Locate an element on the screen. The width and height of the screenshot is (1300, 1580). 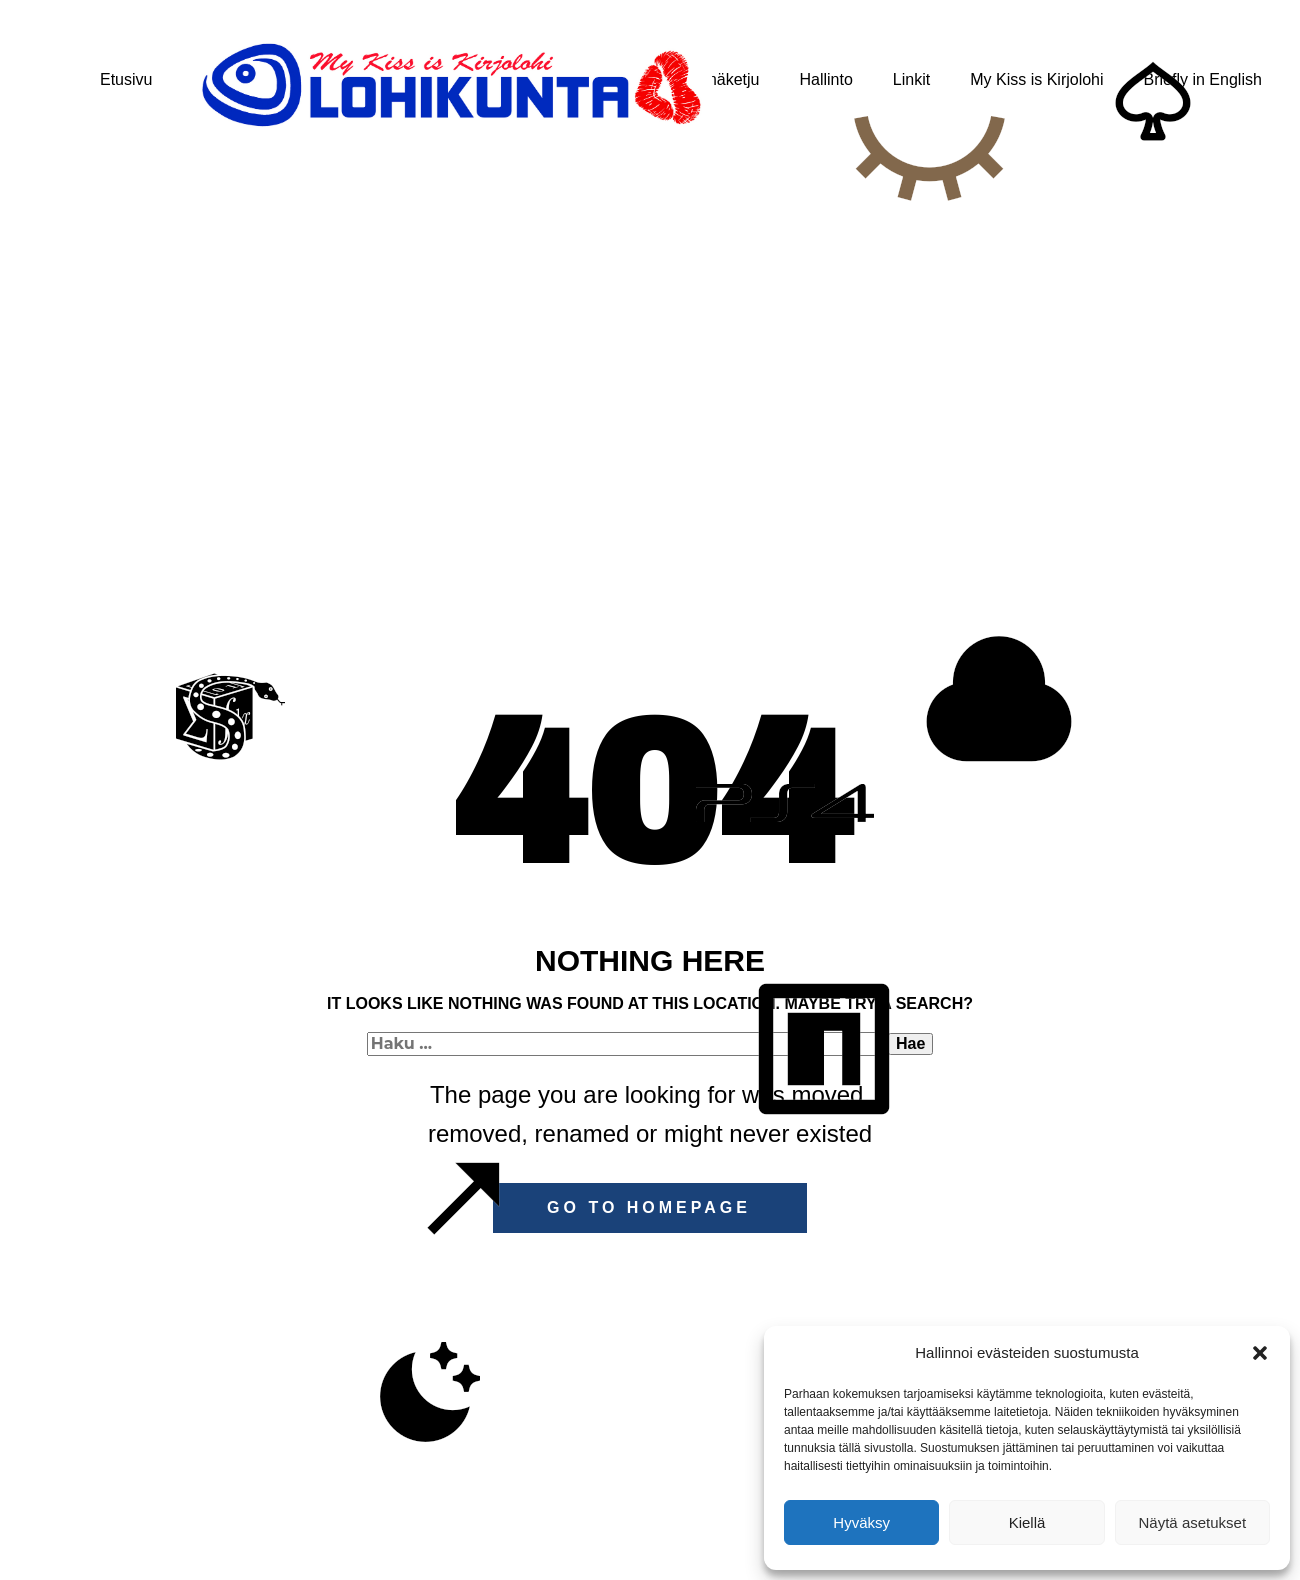
open link in new tab or external window is located at coordinates (465, 1197).